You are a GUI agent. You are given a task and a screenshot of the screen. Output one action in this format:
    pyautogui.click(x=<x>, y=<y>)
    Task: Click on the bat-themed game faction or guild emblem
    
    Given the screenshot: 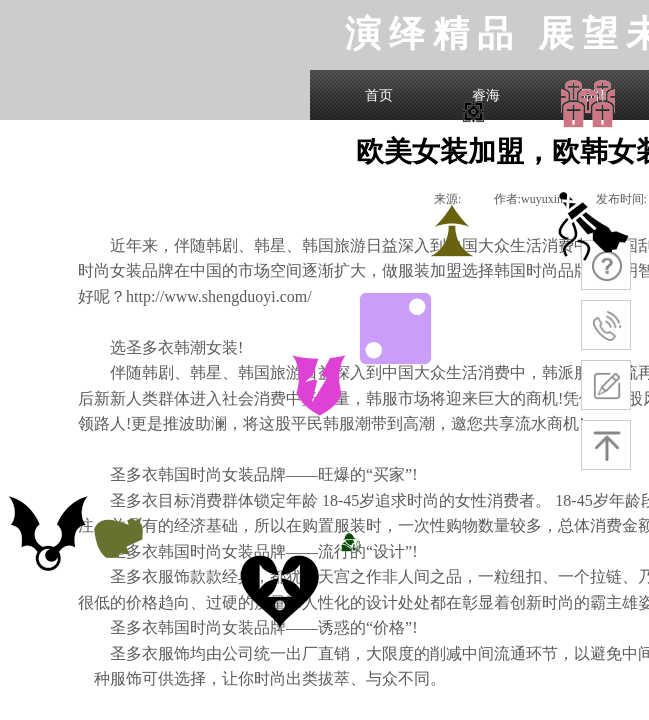 What is the action you would take?
    pyautogui.click(x=48, y=534)
    